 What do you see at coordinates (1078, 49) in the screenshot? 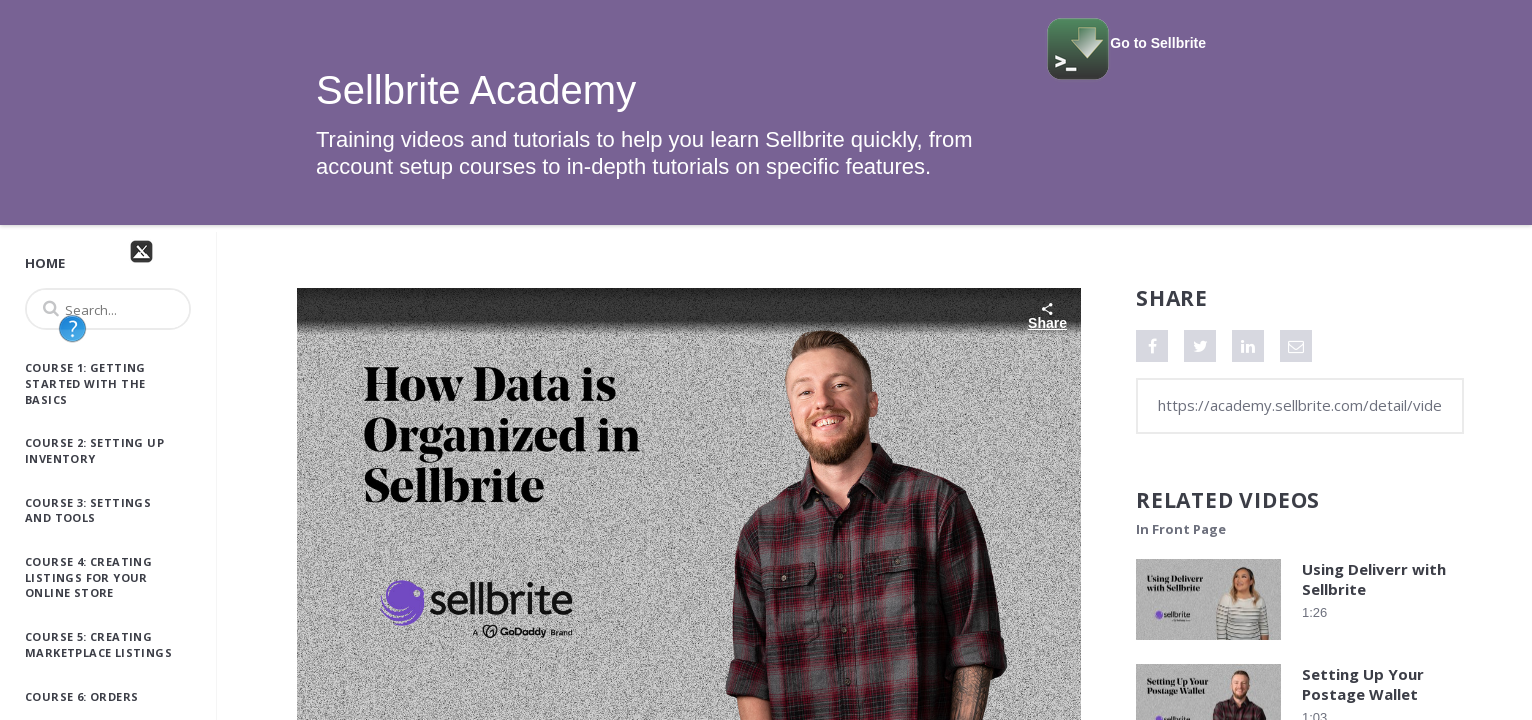
I see `open guake drop-down terminal` at bounding box center [1078, 49].